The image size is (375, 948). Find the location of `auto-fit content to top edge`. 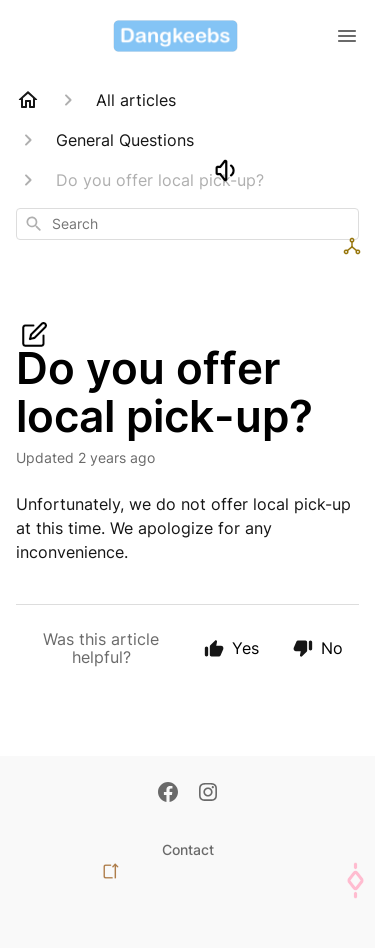

auto-fit content to top edge is located at coordinates (110, 871).